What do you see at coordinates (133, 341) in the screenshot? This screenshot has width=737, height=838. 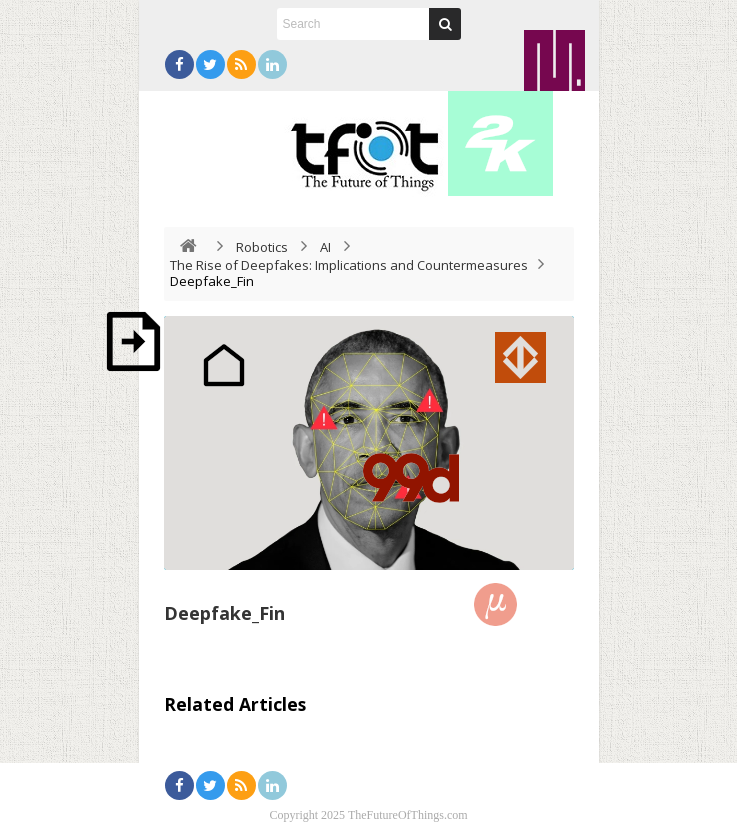 I see `transfer or export a file` at bounding box center [133, 341].